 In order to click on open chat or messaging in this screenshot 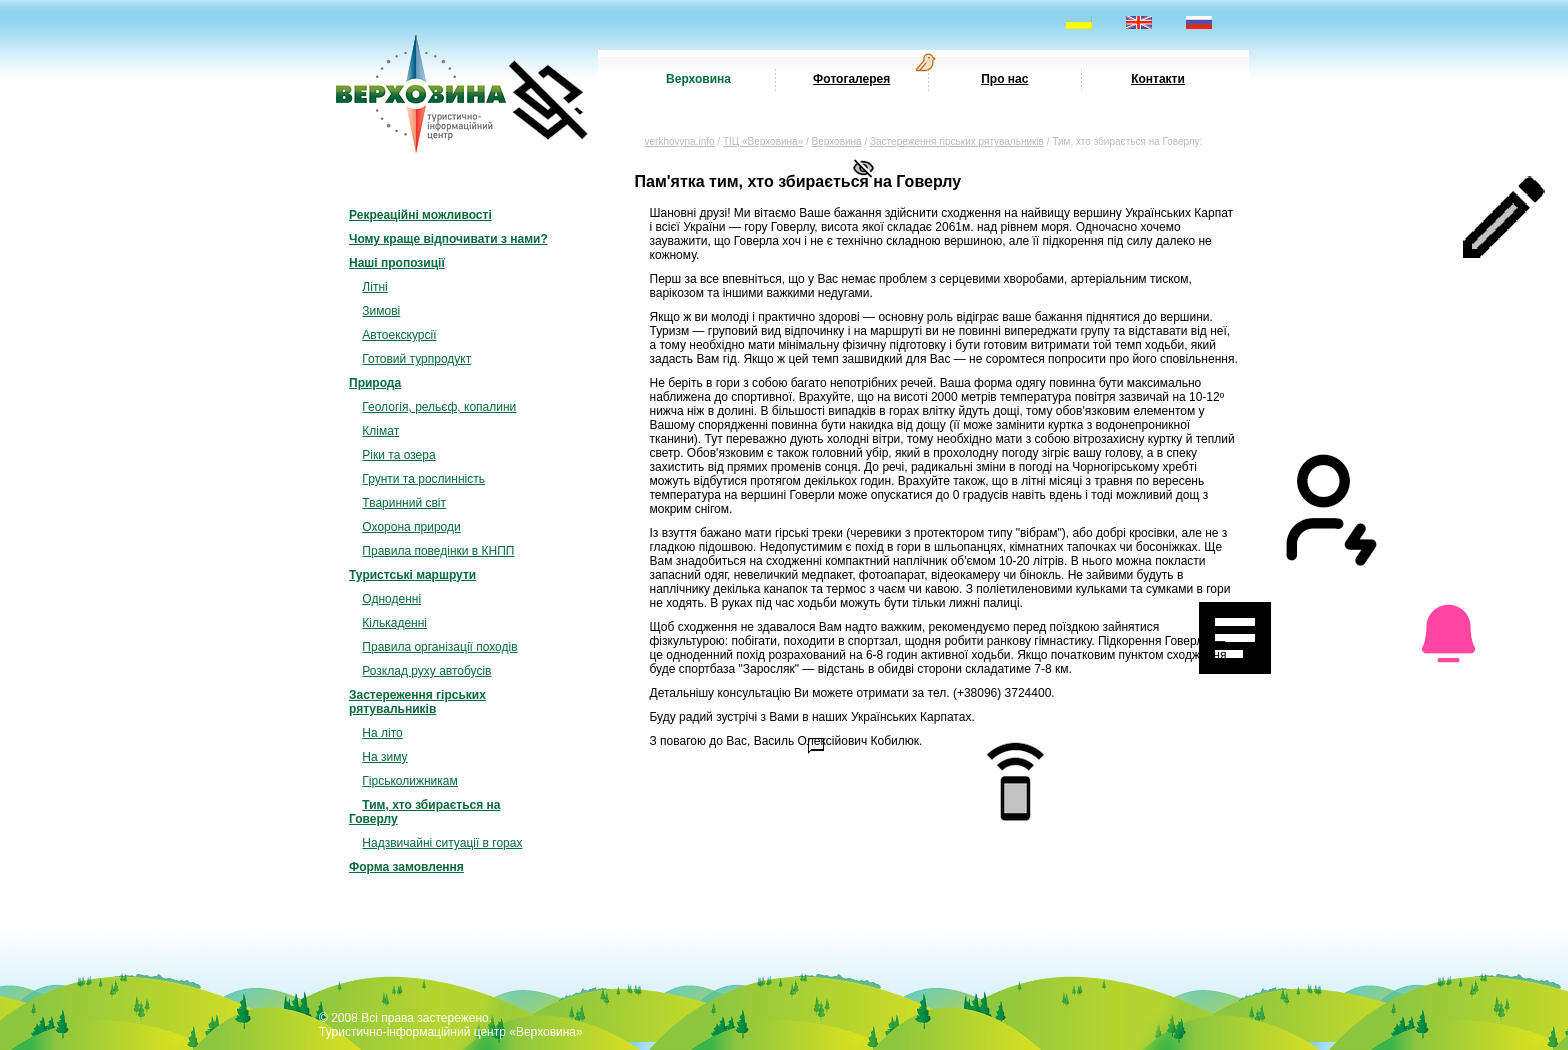, I will do `click(816, 746)`.